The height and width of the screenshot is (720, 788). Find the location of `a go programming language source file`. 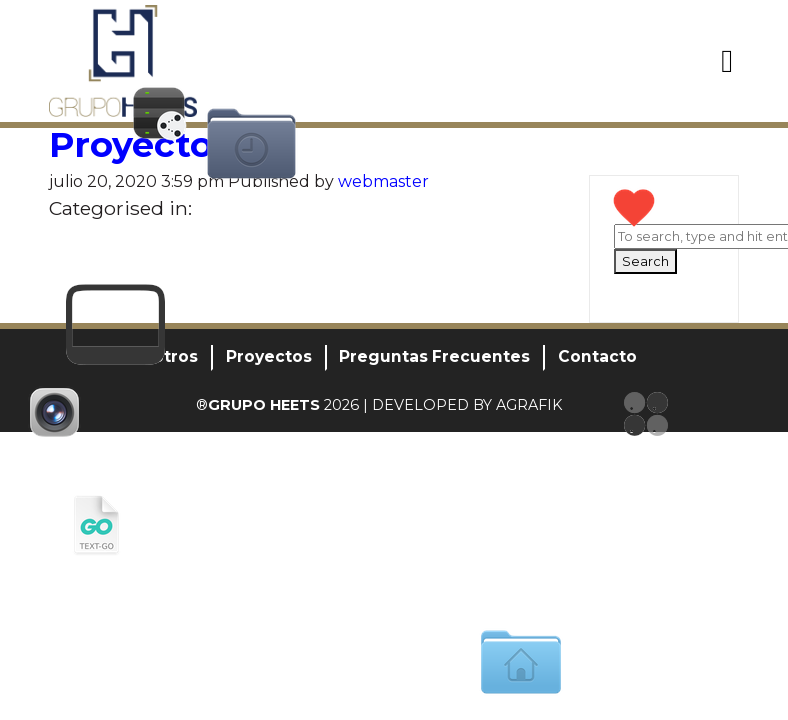

a go programming language source file is located at coordinates (96, 525).